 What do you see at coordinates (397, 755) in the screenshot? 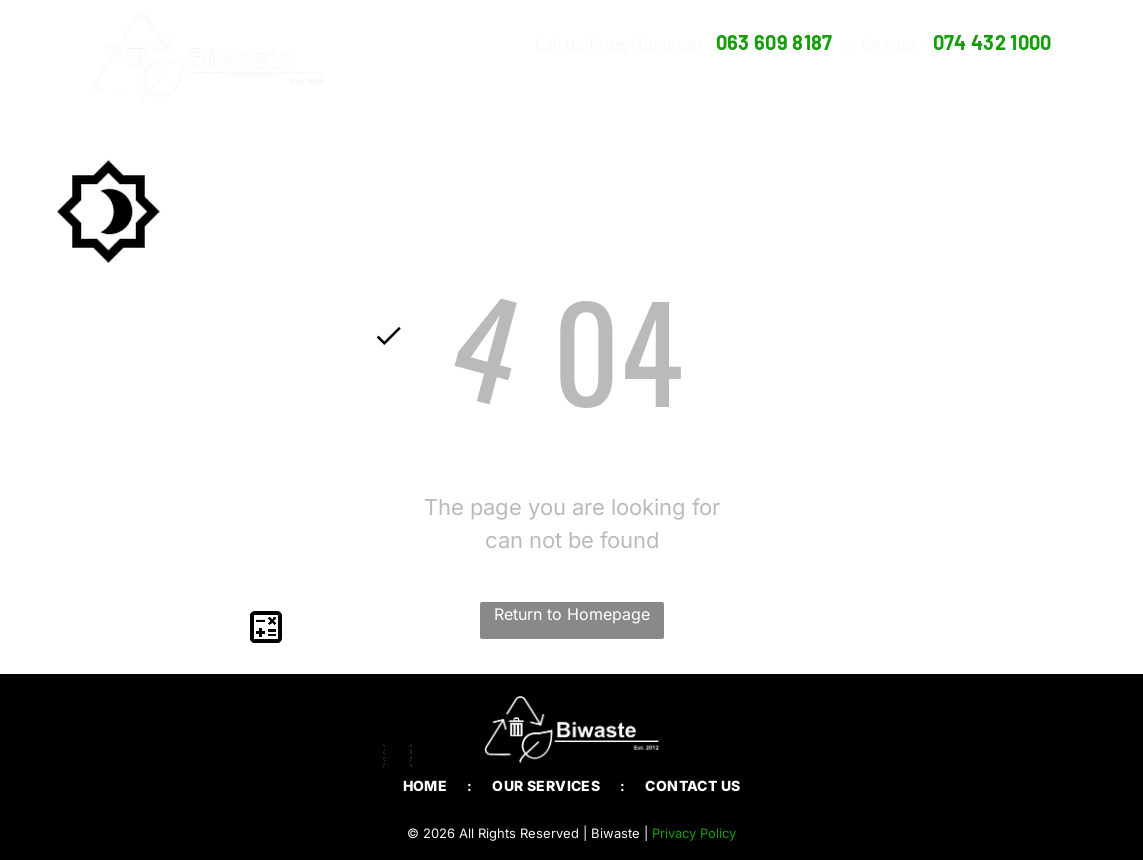
I see `view content in headline or list format` at bounding box center [397, 755].